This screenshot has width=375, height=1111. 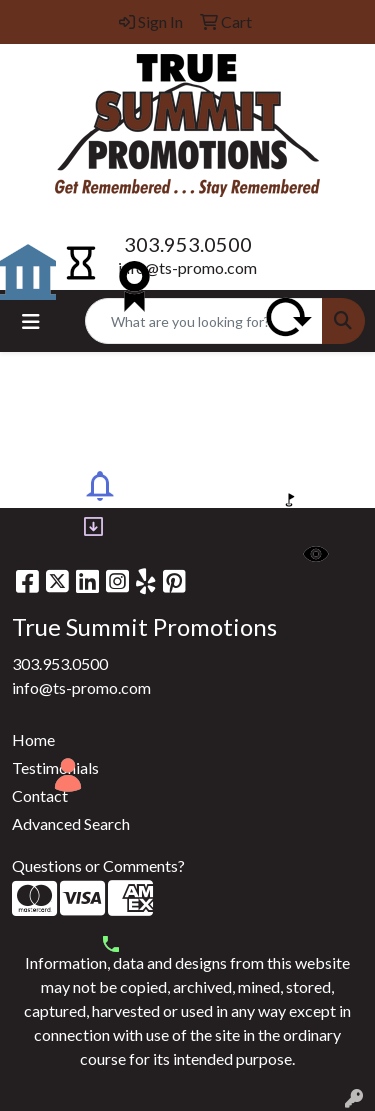 I want to click on view your profile, so click(x=68, y=775).